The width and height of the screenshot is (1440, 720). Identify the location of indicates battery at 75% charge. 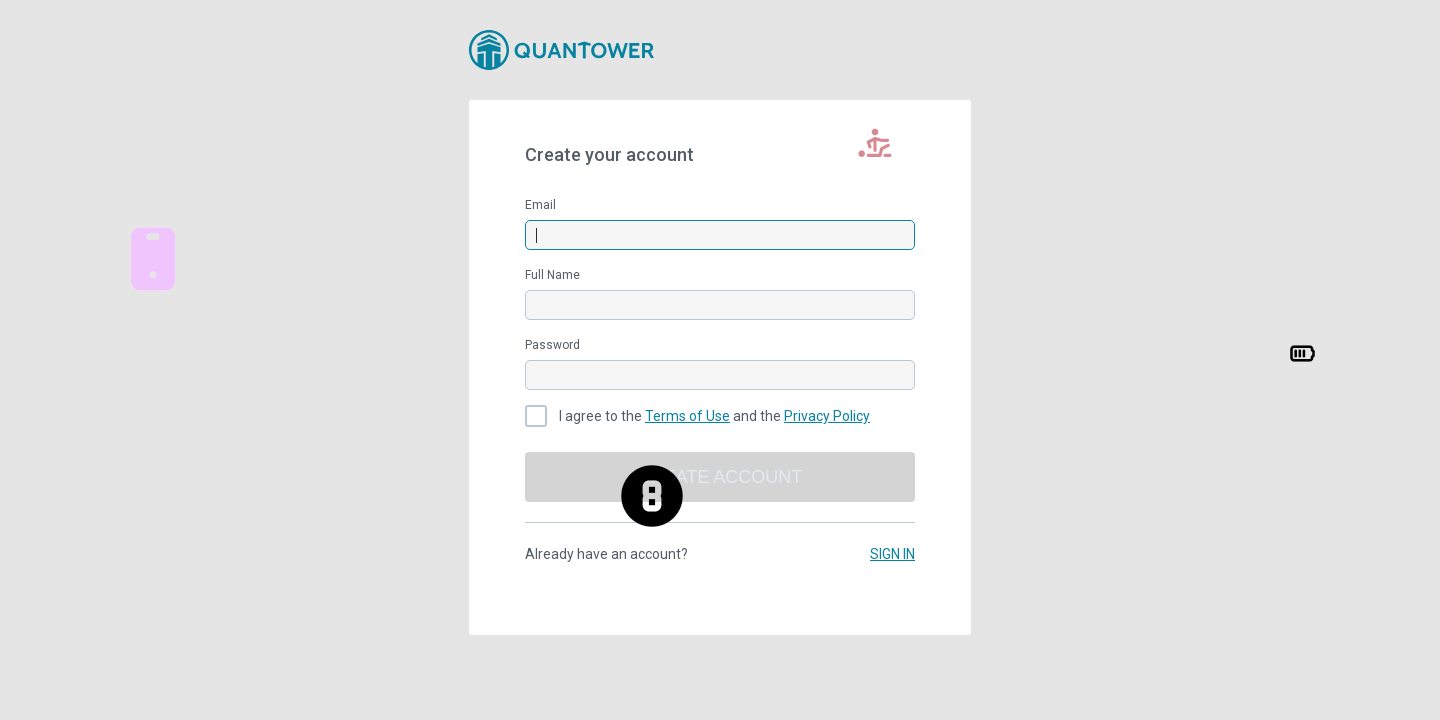
(1302, 353).